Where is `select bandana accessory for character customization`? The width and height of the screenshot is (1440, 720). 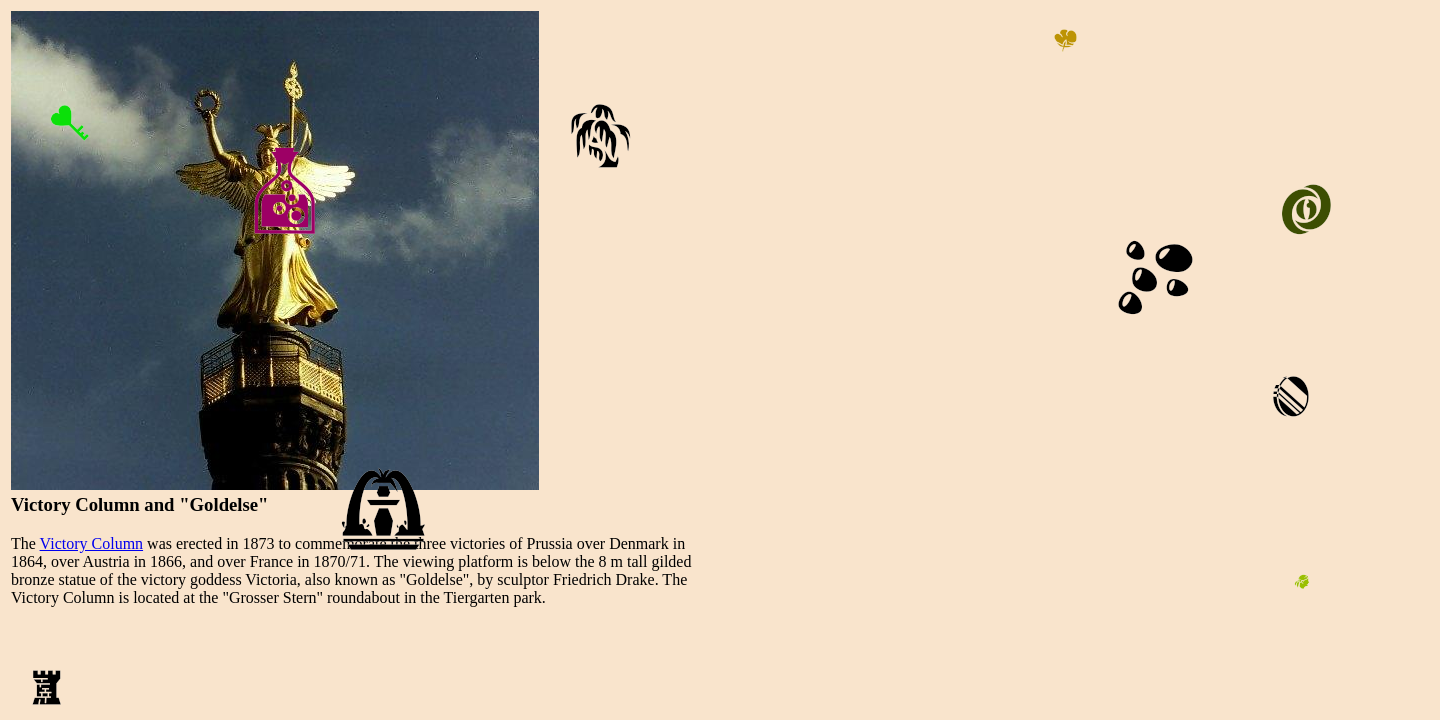
select bandana accessory for character customization is located at coordinates (1302, 582).